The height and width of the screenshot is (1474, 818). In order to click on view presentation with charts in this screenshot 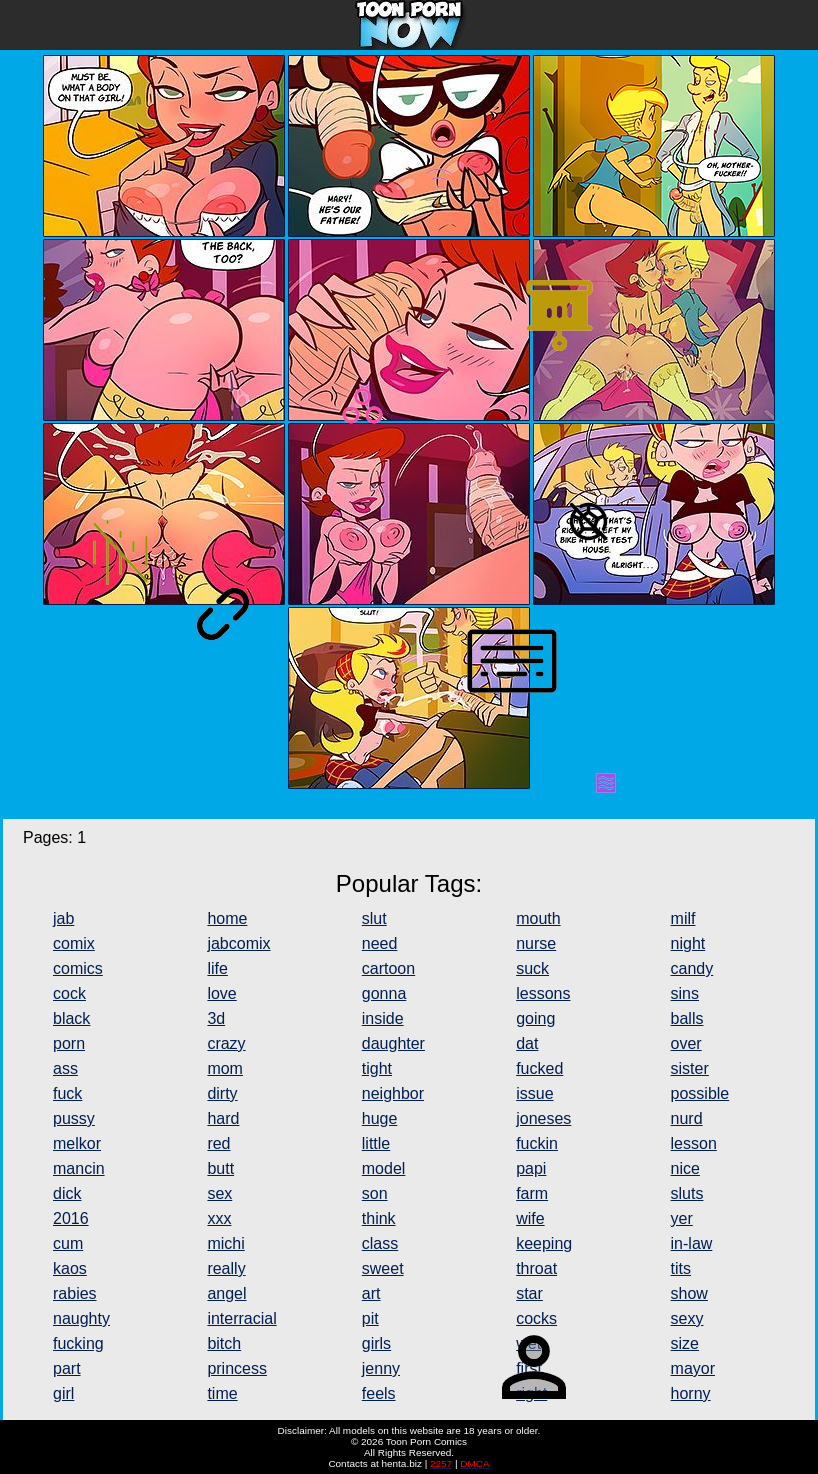, I will do `click(559, 310)`.